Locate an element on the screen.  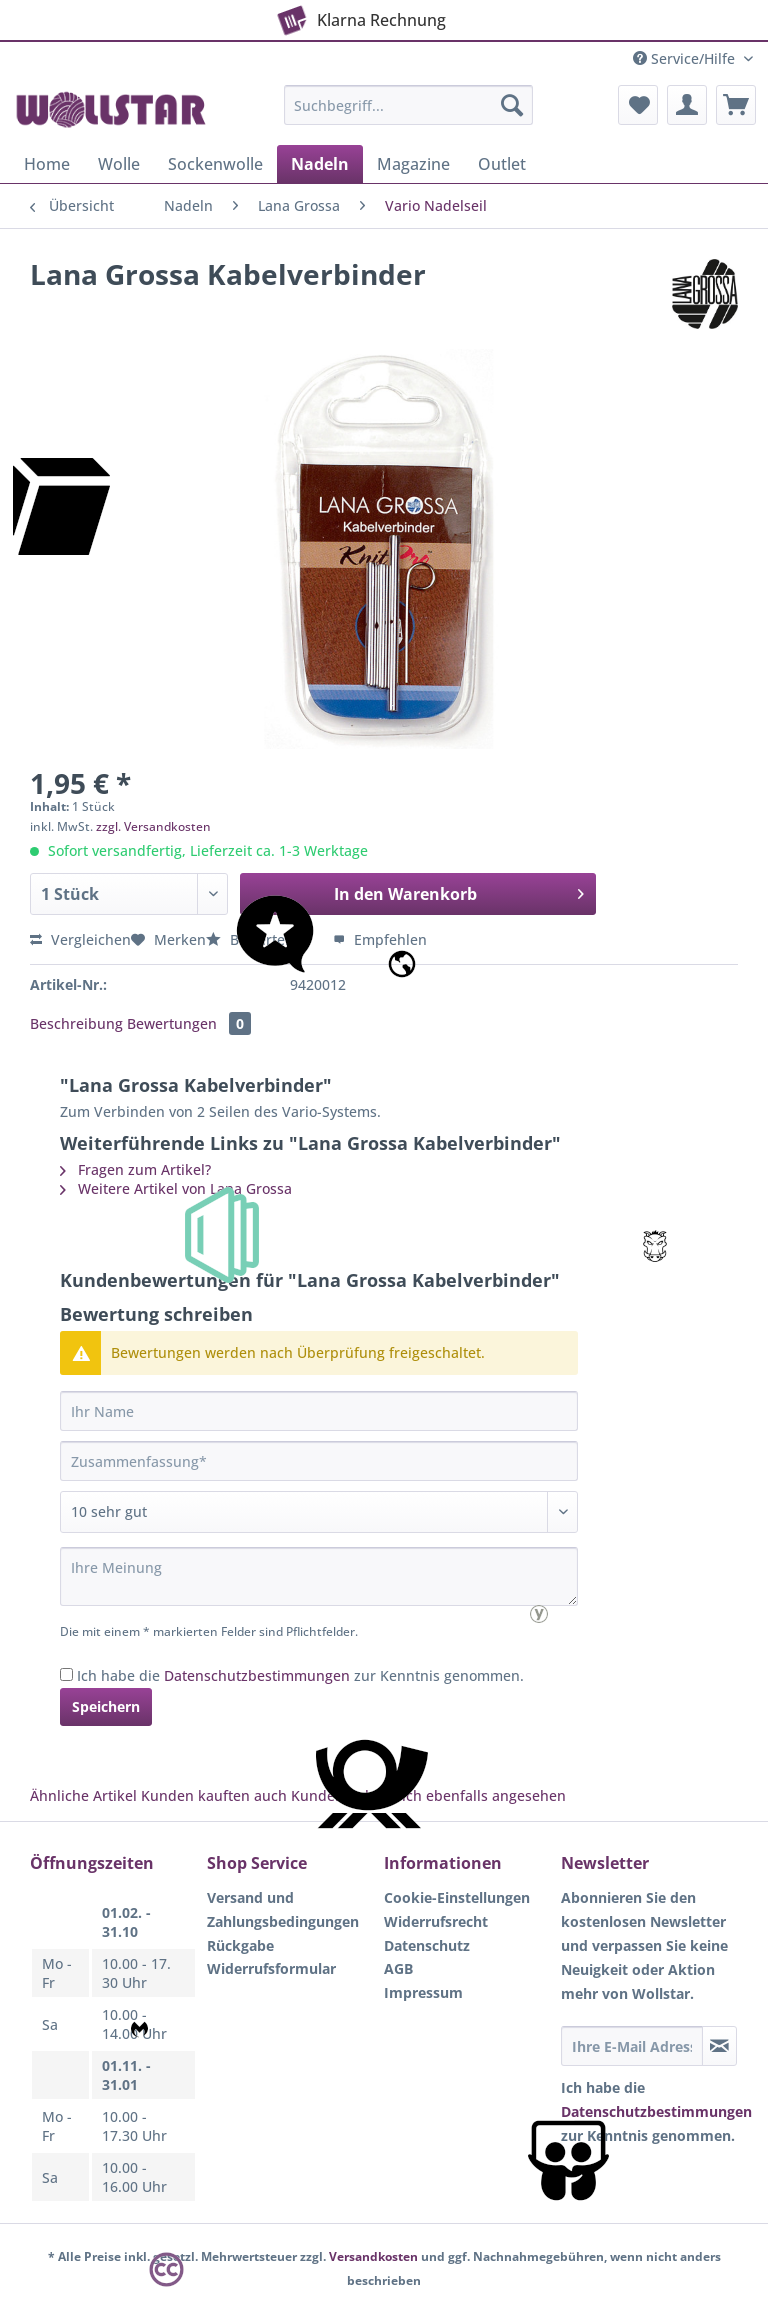
micro.blog social platform logo is located at coordinates (275, 934).